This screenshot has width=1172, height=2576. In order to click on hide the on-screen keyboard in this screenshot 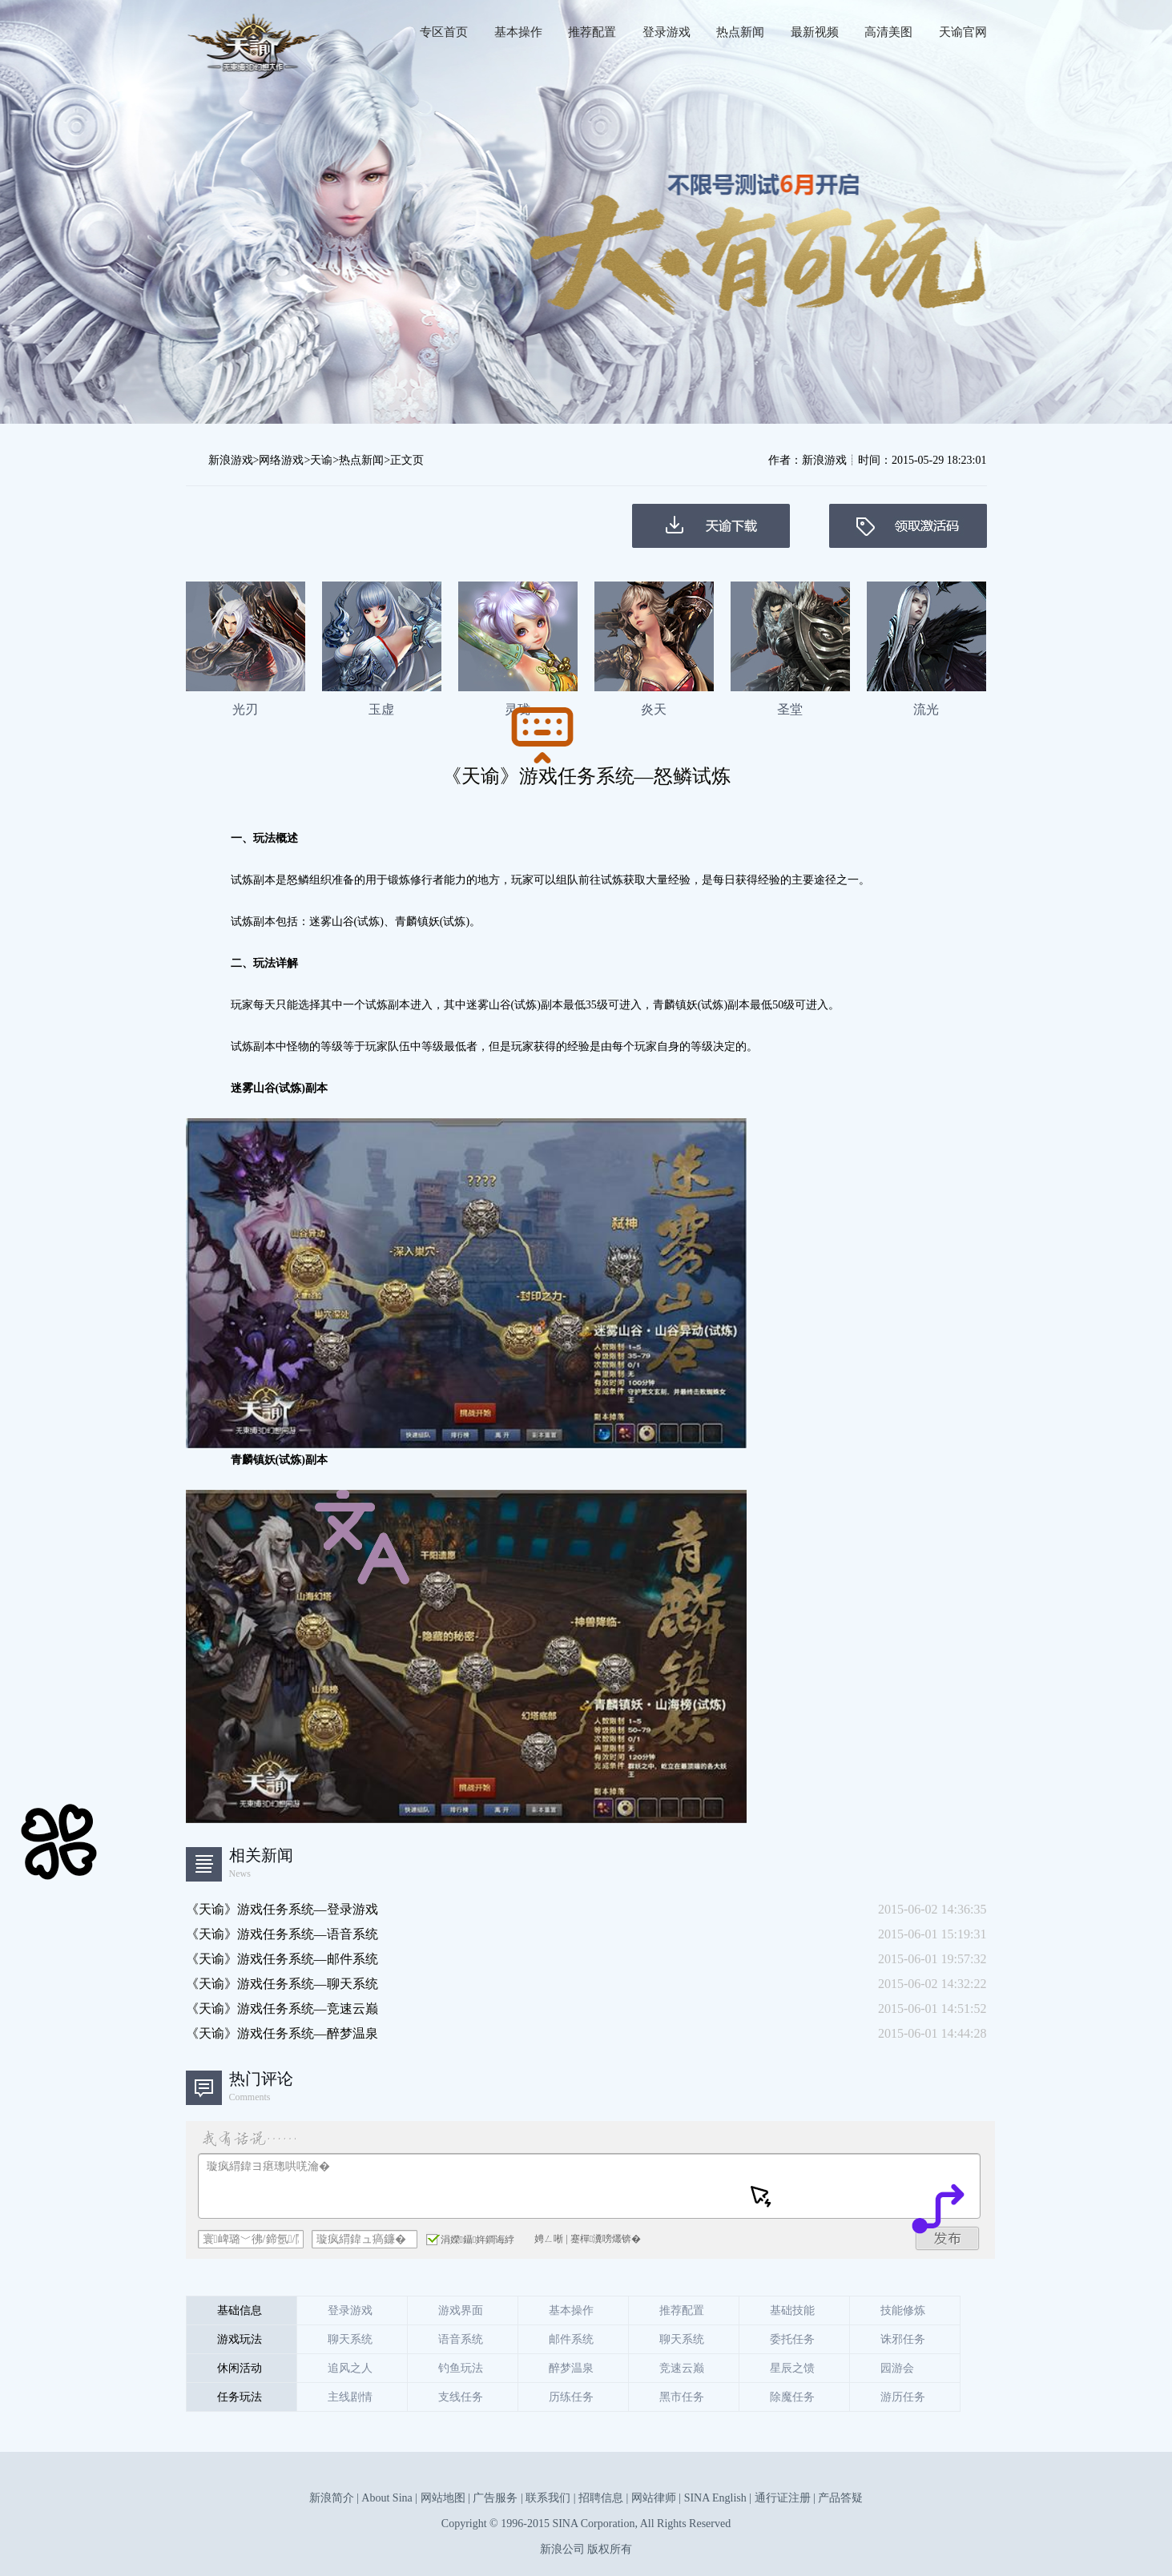, I will do `click(542, 735)`.